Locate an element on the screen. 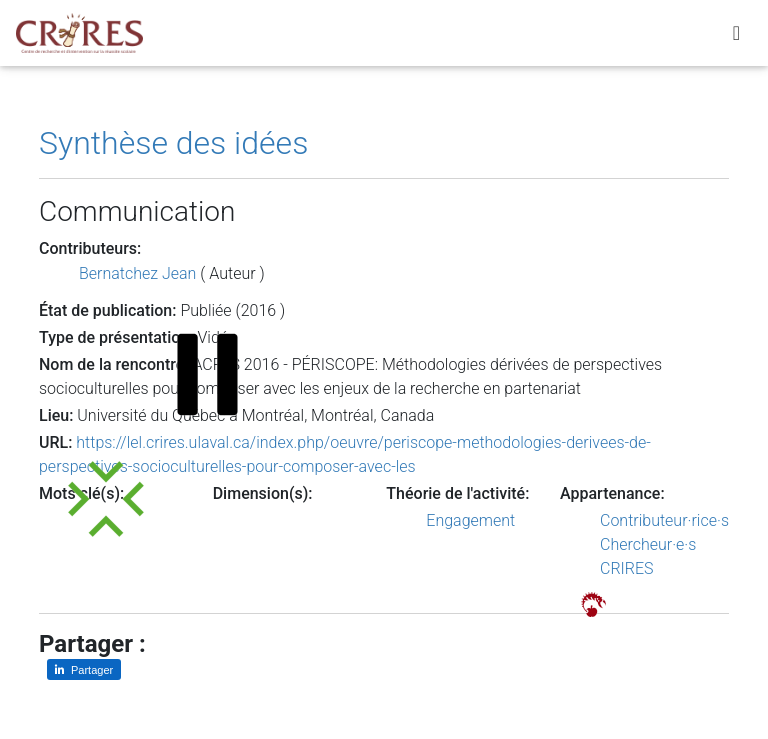 This screenshot has height=739, width=768. pause media playback is located at coordinates (207, 374).